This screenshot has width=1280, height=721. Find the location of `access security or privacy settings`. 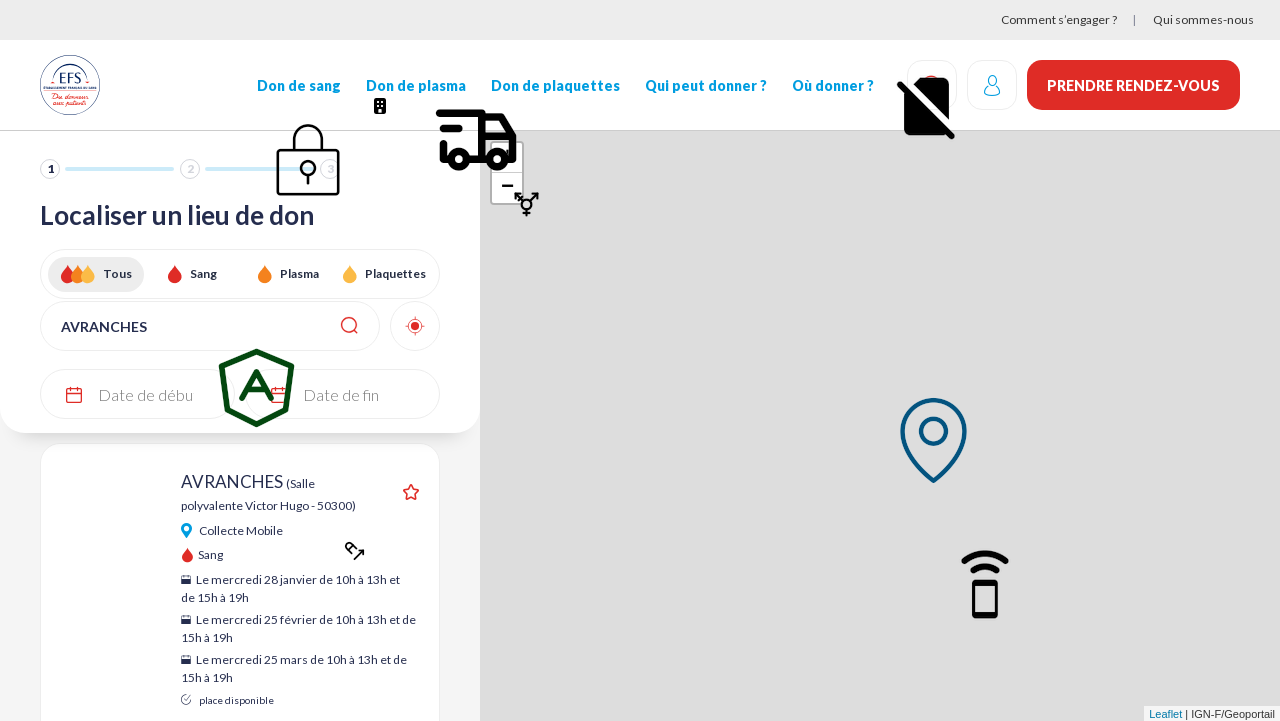

access security or privacy settings is located at coordinates (308, 164).